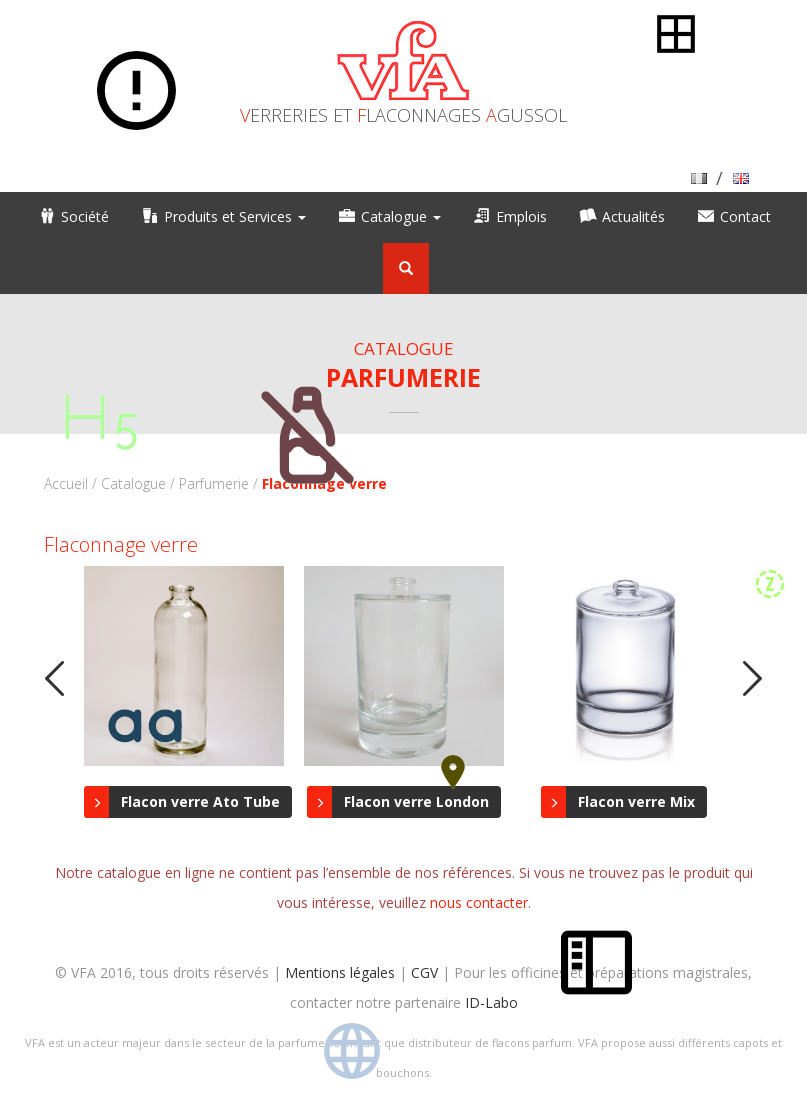  I want to click on show sidebar navigation panel, so click(596, 962).